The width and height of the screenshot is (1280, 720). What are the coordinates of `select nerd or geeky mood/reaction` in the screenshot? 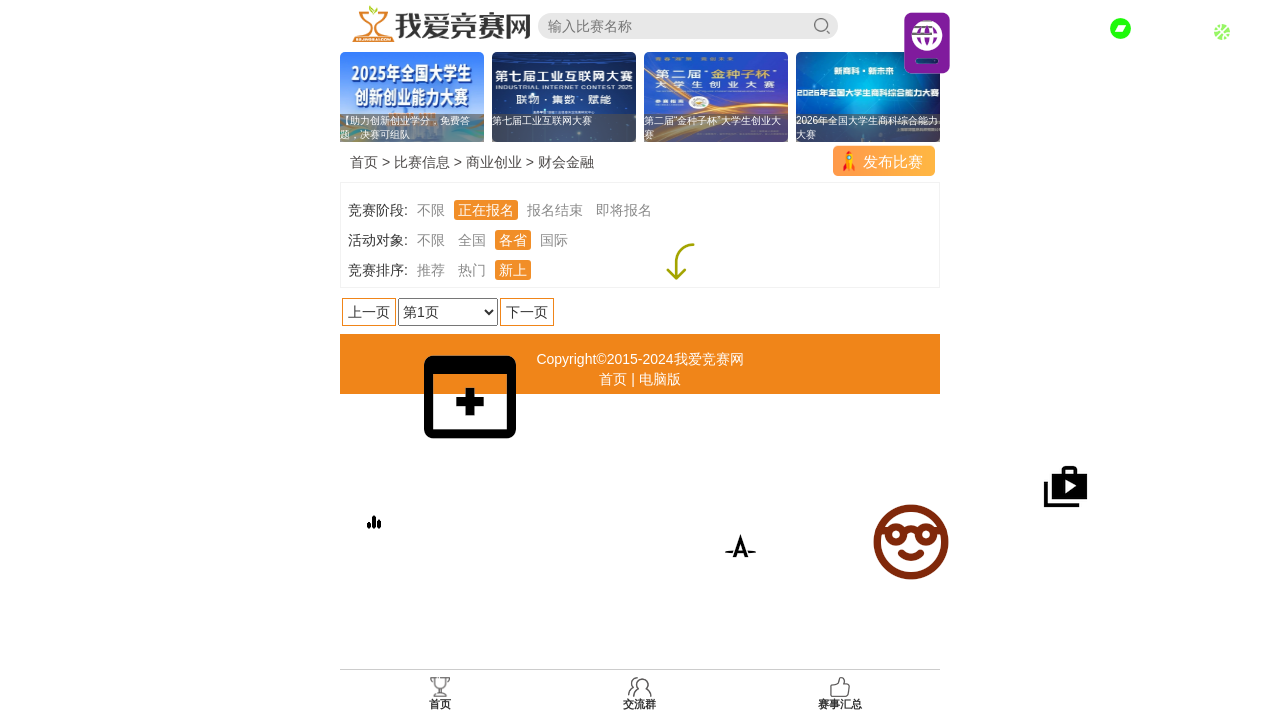 It's located at (911, 542).